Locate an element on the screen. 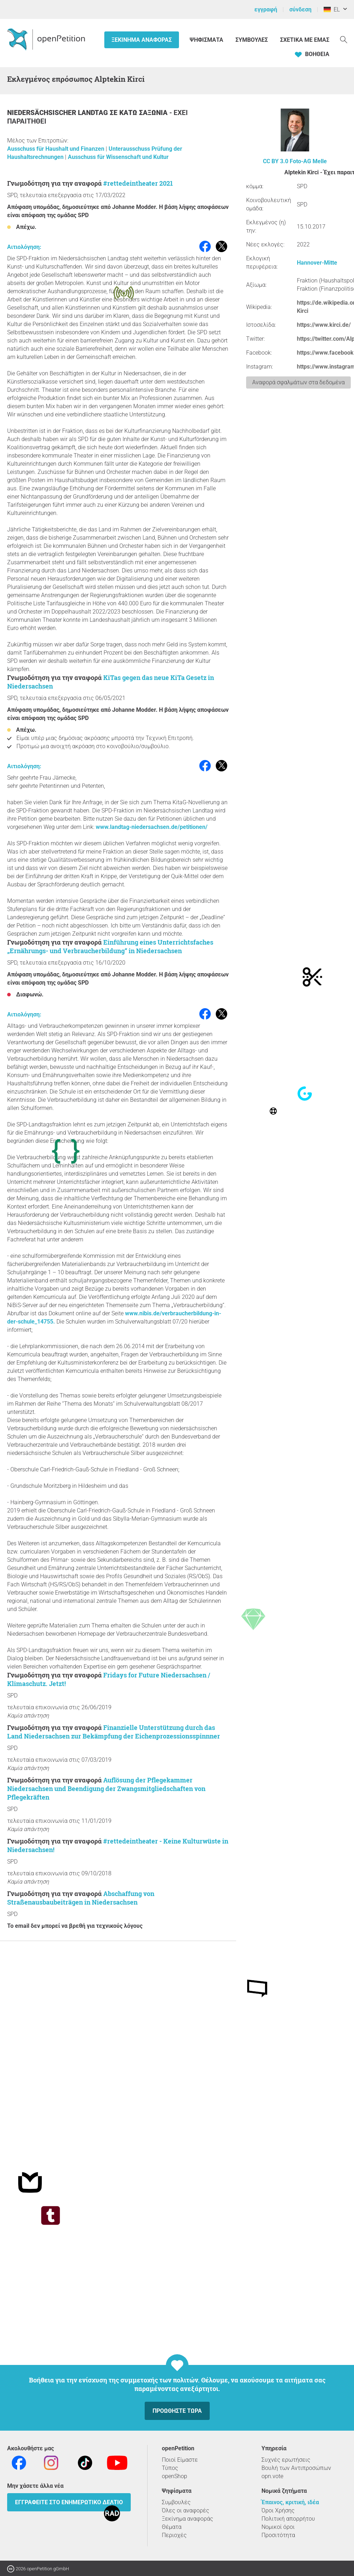 The width and height of the screenshot is (354, 2576). cut selected content to clipboard is located at coordinates (312, 977).